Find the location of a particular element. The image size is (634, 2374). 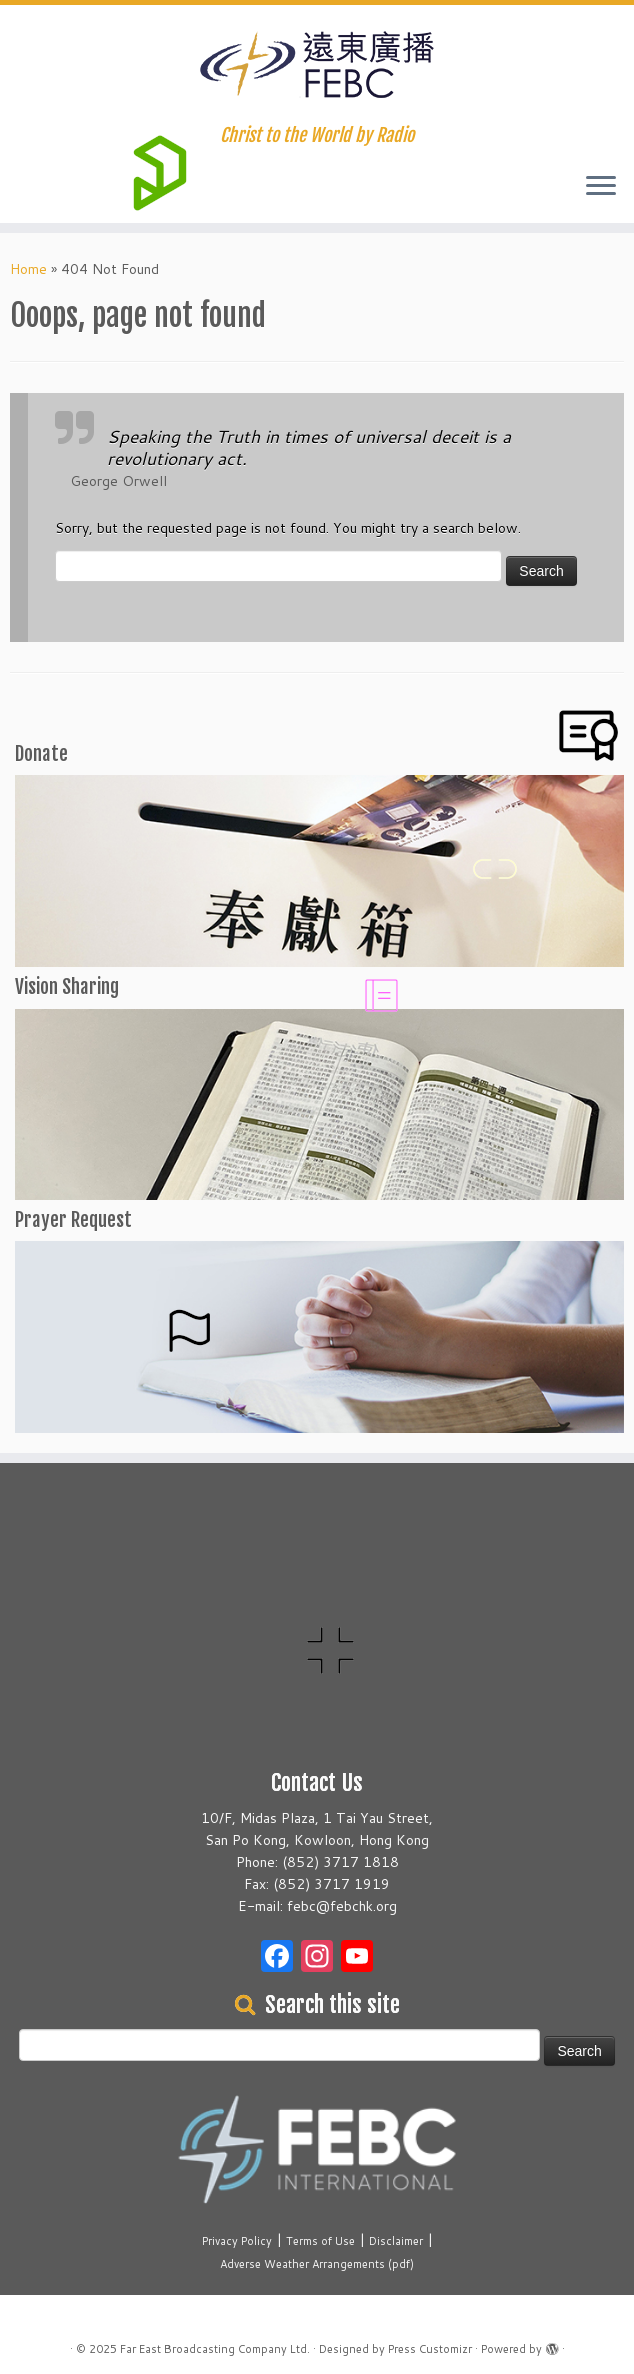

unlink or disconnect a linked item is located at coordinates (495, 869).